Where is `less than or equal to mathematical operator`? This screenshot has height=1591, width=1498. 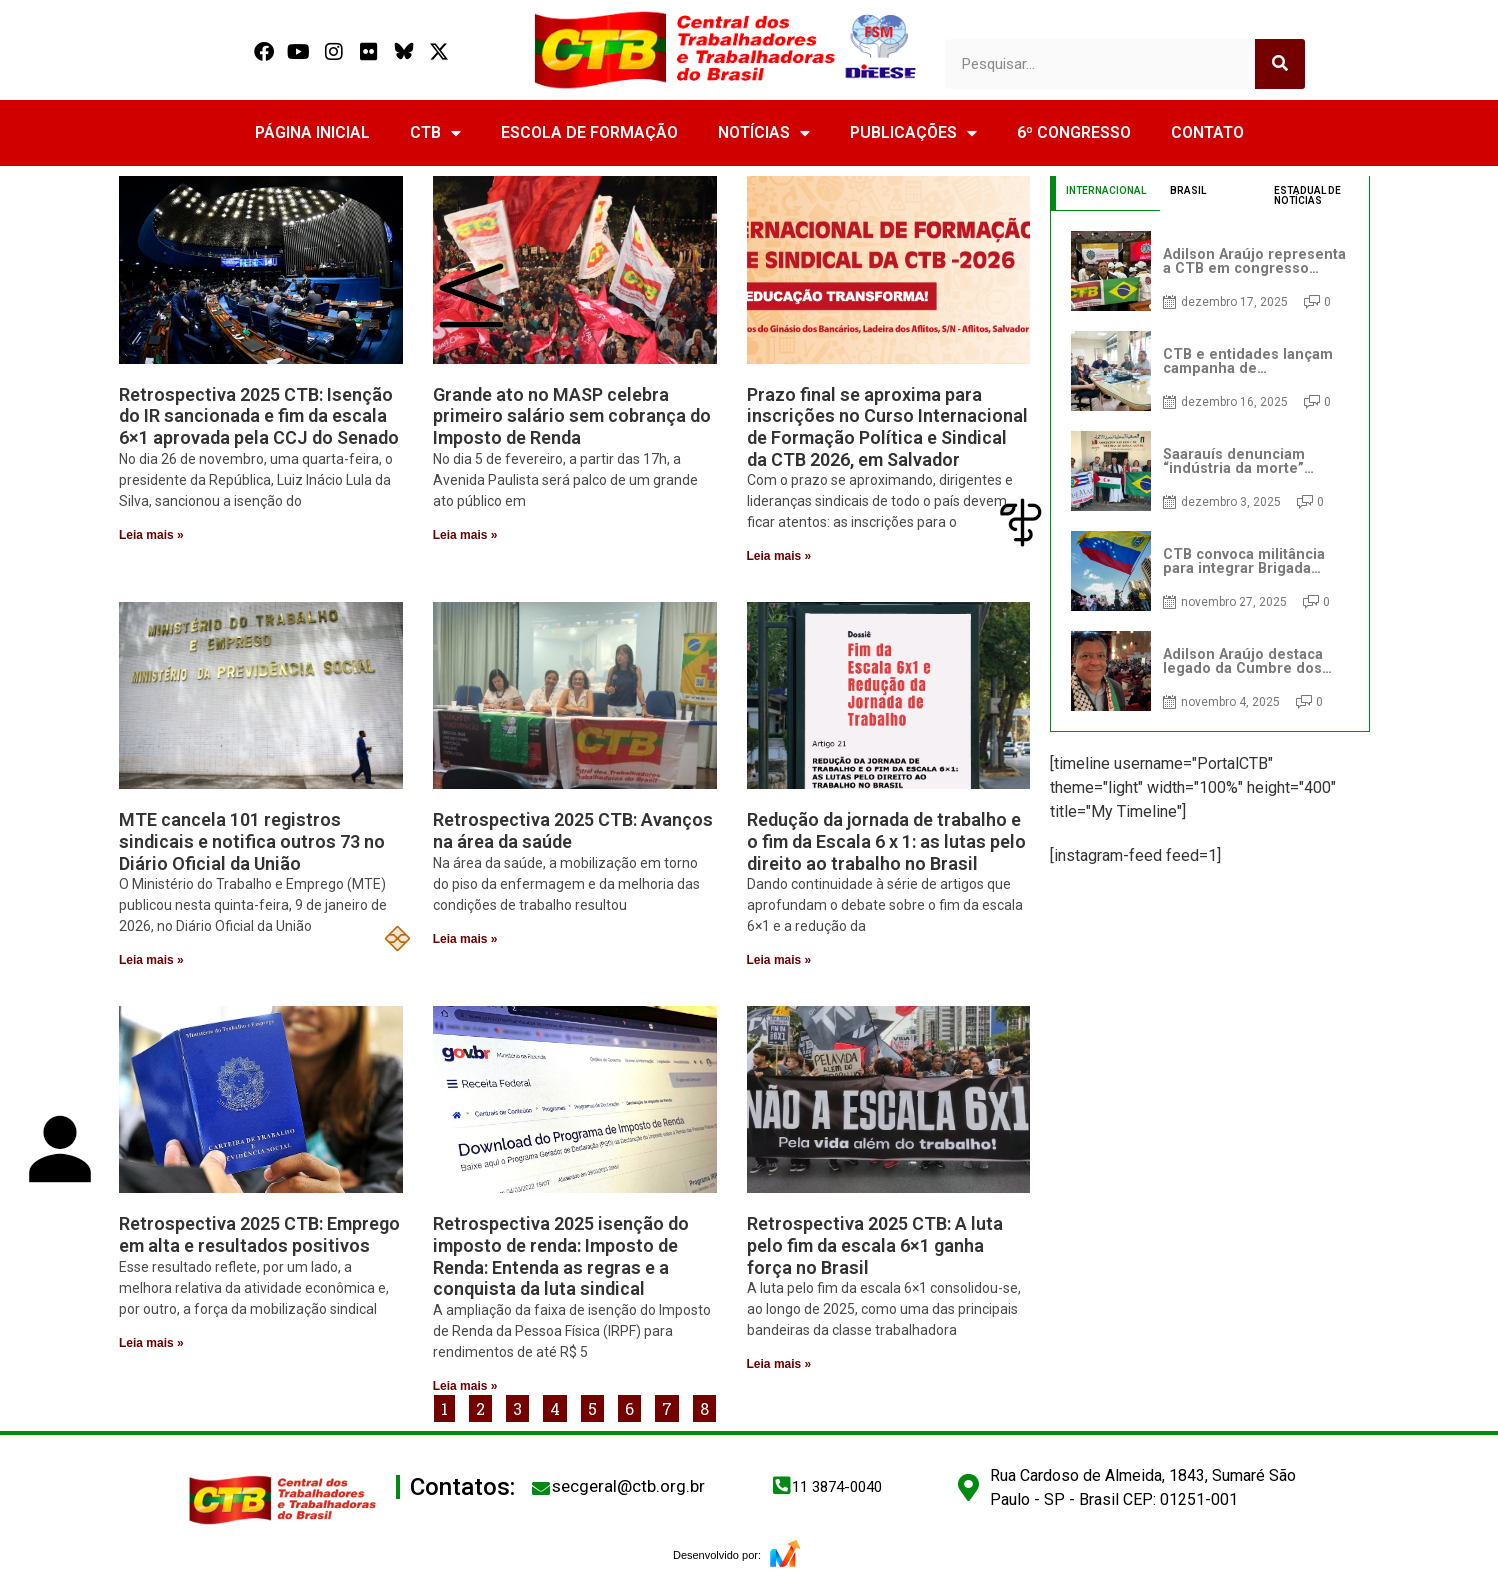 less than or equal to mathematical operator is located at coordinates (473, 297).